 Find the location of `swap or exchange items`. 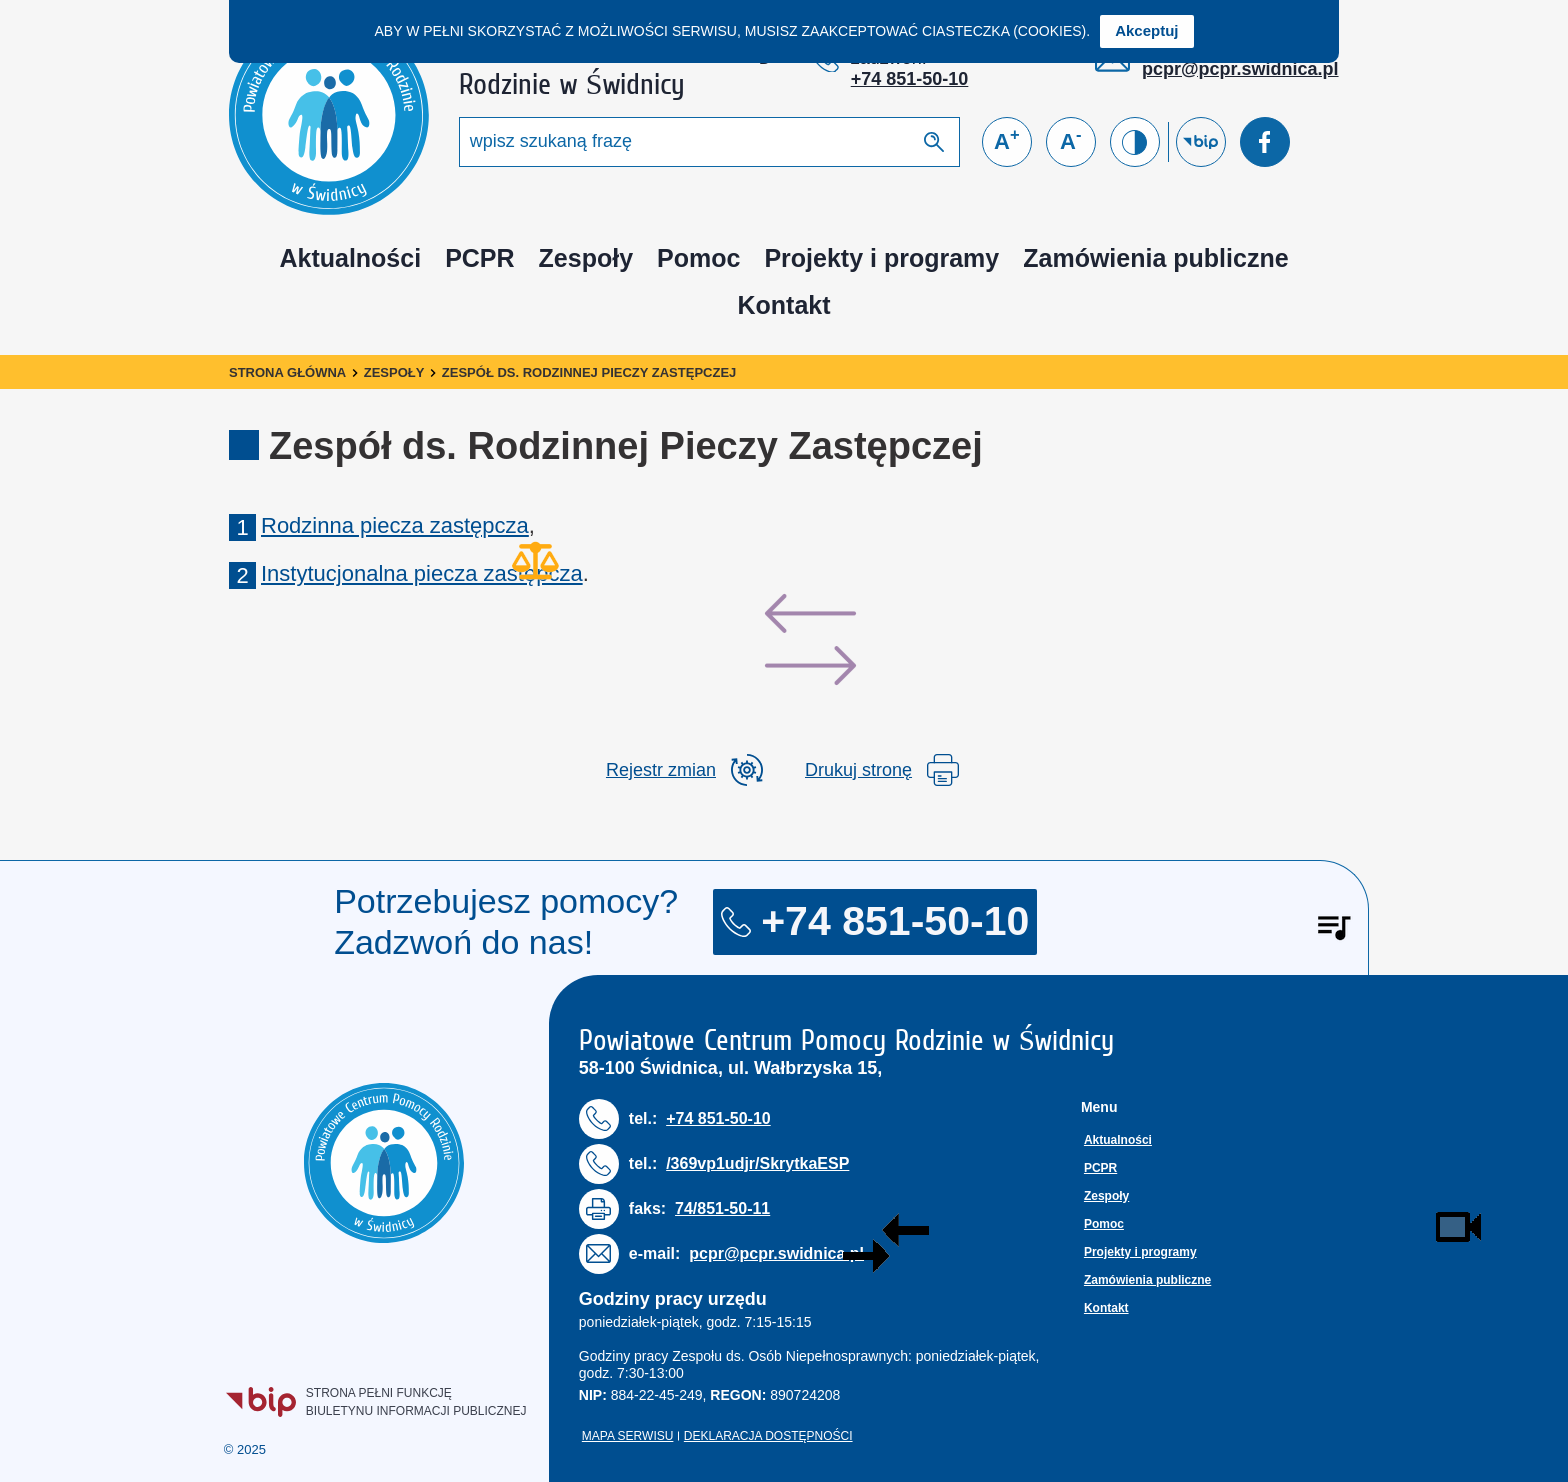

swap or exchange items is located at coordinates (810, 639).